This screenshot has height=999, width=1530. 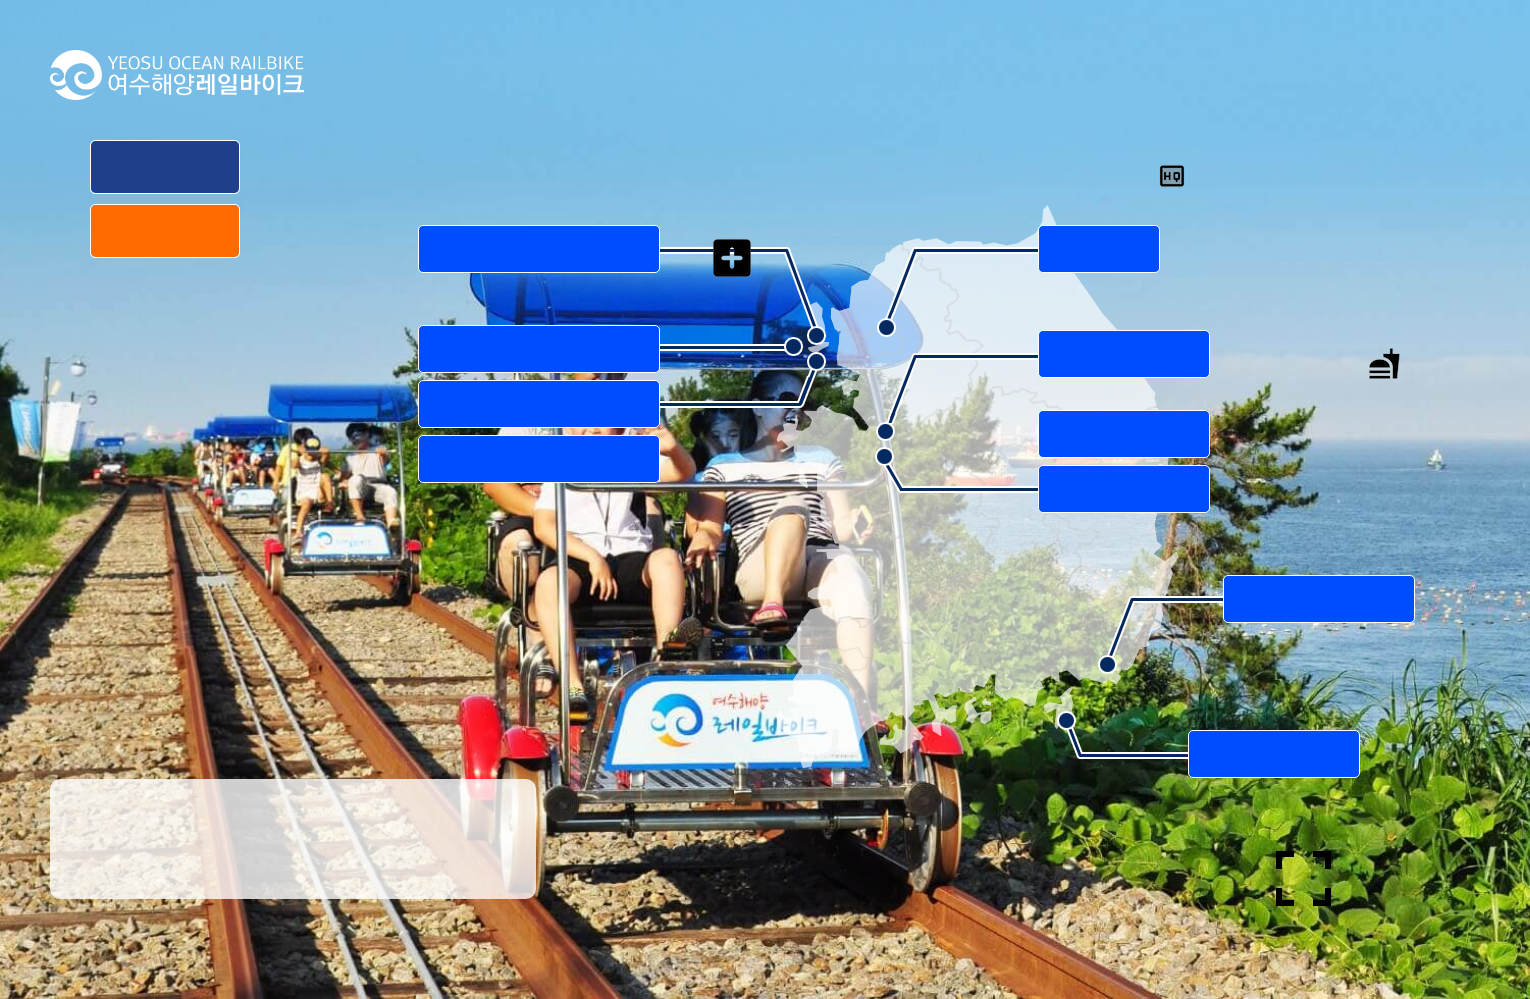 What do you see at coordinates (732, 258) in the screenshot?
I see `add a new item or content` at bounding box center [732, 258].